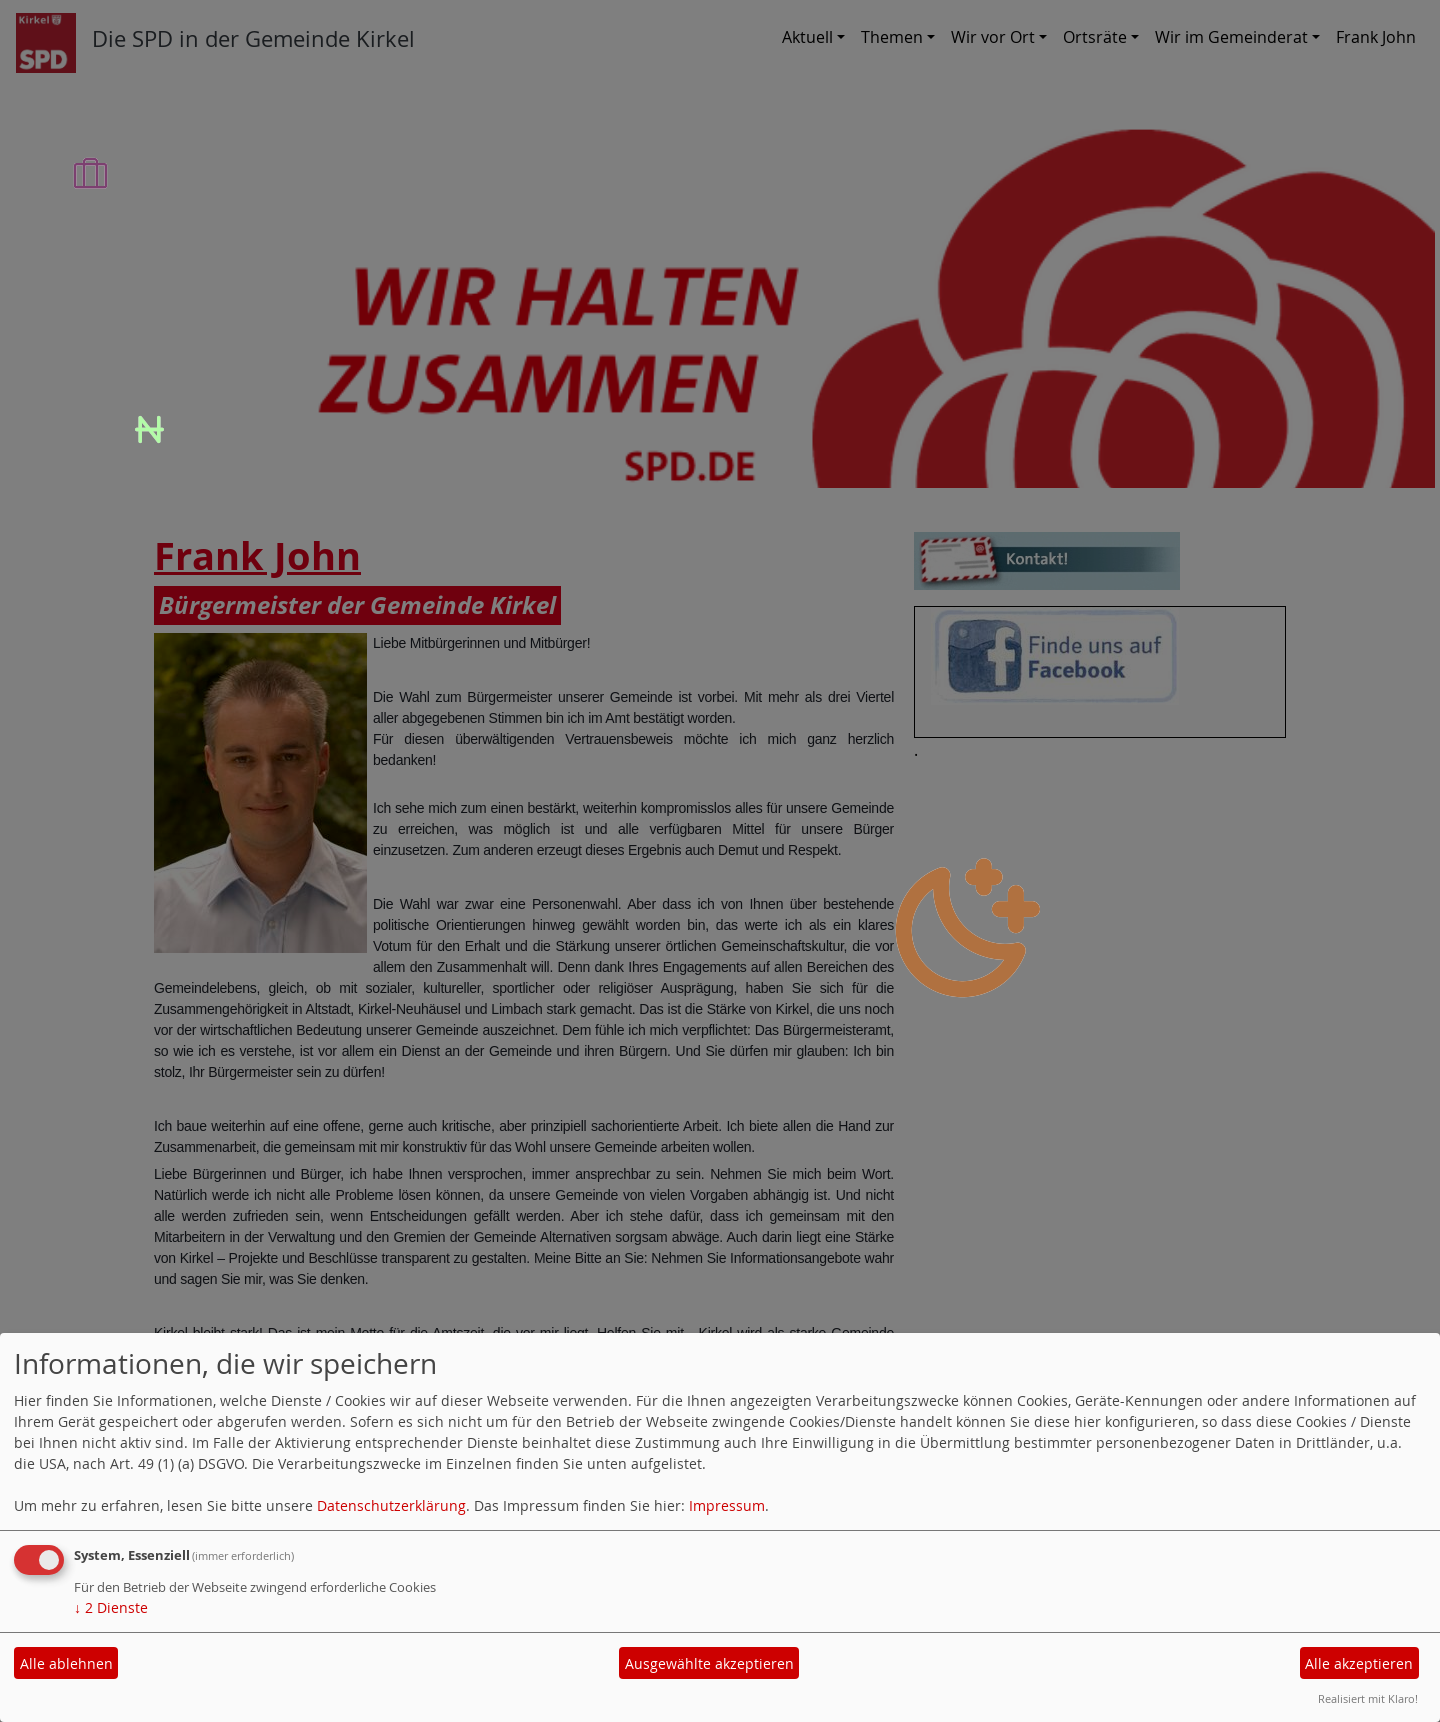 The height and width of the screenshot is (1722, 1440). I want to click on enable dark mode or night theme, so click(962, 930).